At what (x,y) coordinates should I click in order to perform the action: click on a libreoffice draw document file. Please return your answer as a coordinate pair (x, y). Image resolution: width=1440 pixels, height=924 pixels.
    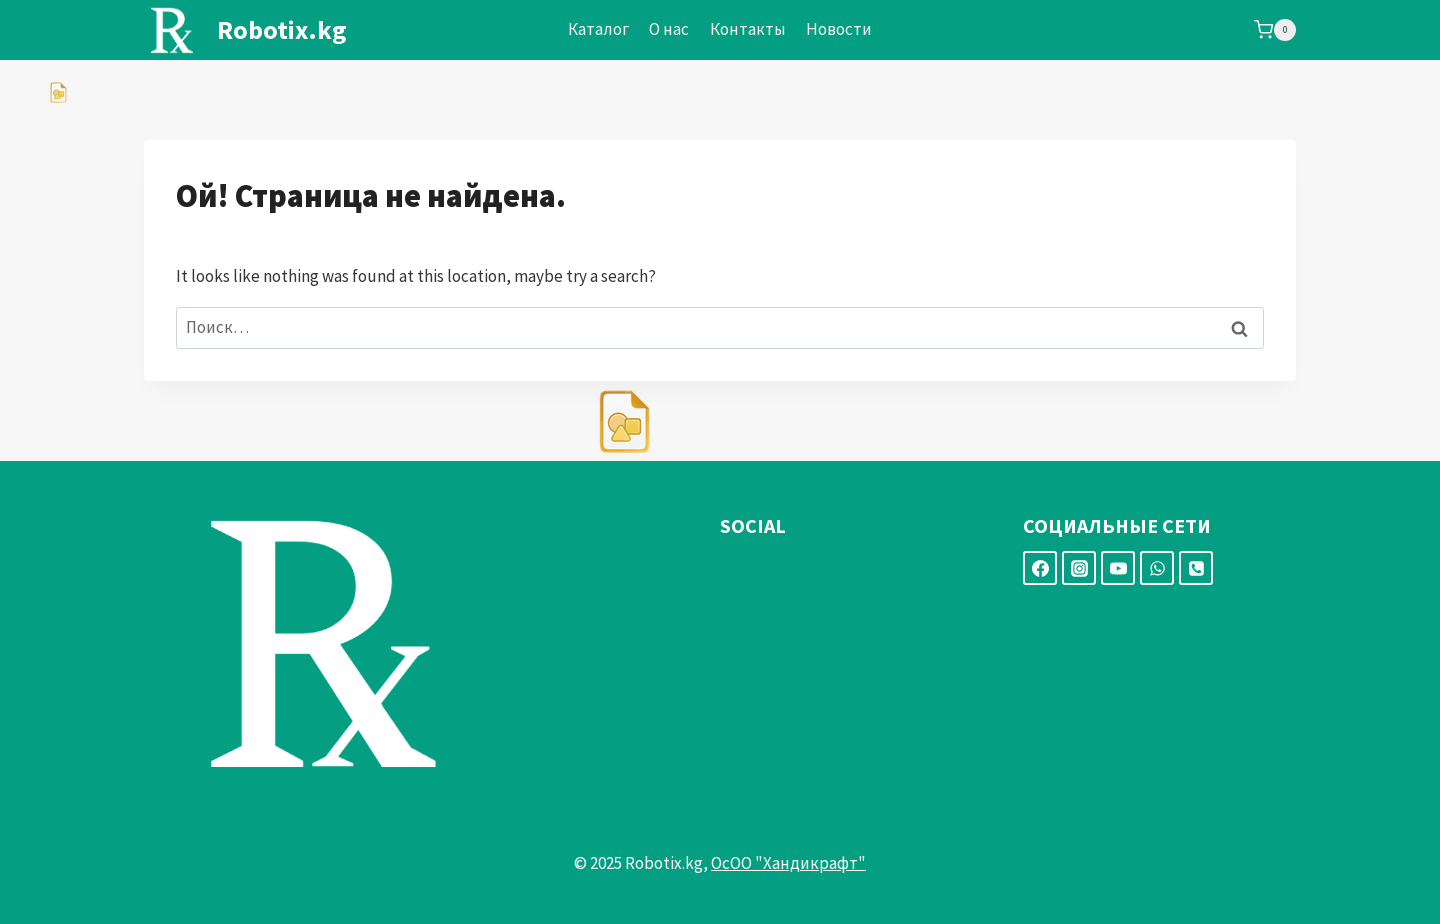
    Looking at the image, I should click on (624, 421).